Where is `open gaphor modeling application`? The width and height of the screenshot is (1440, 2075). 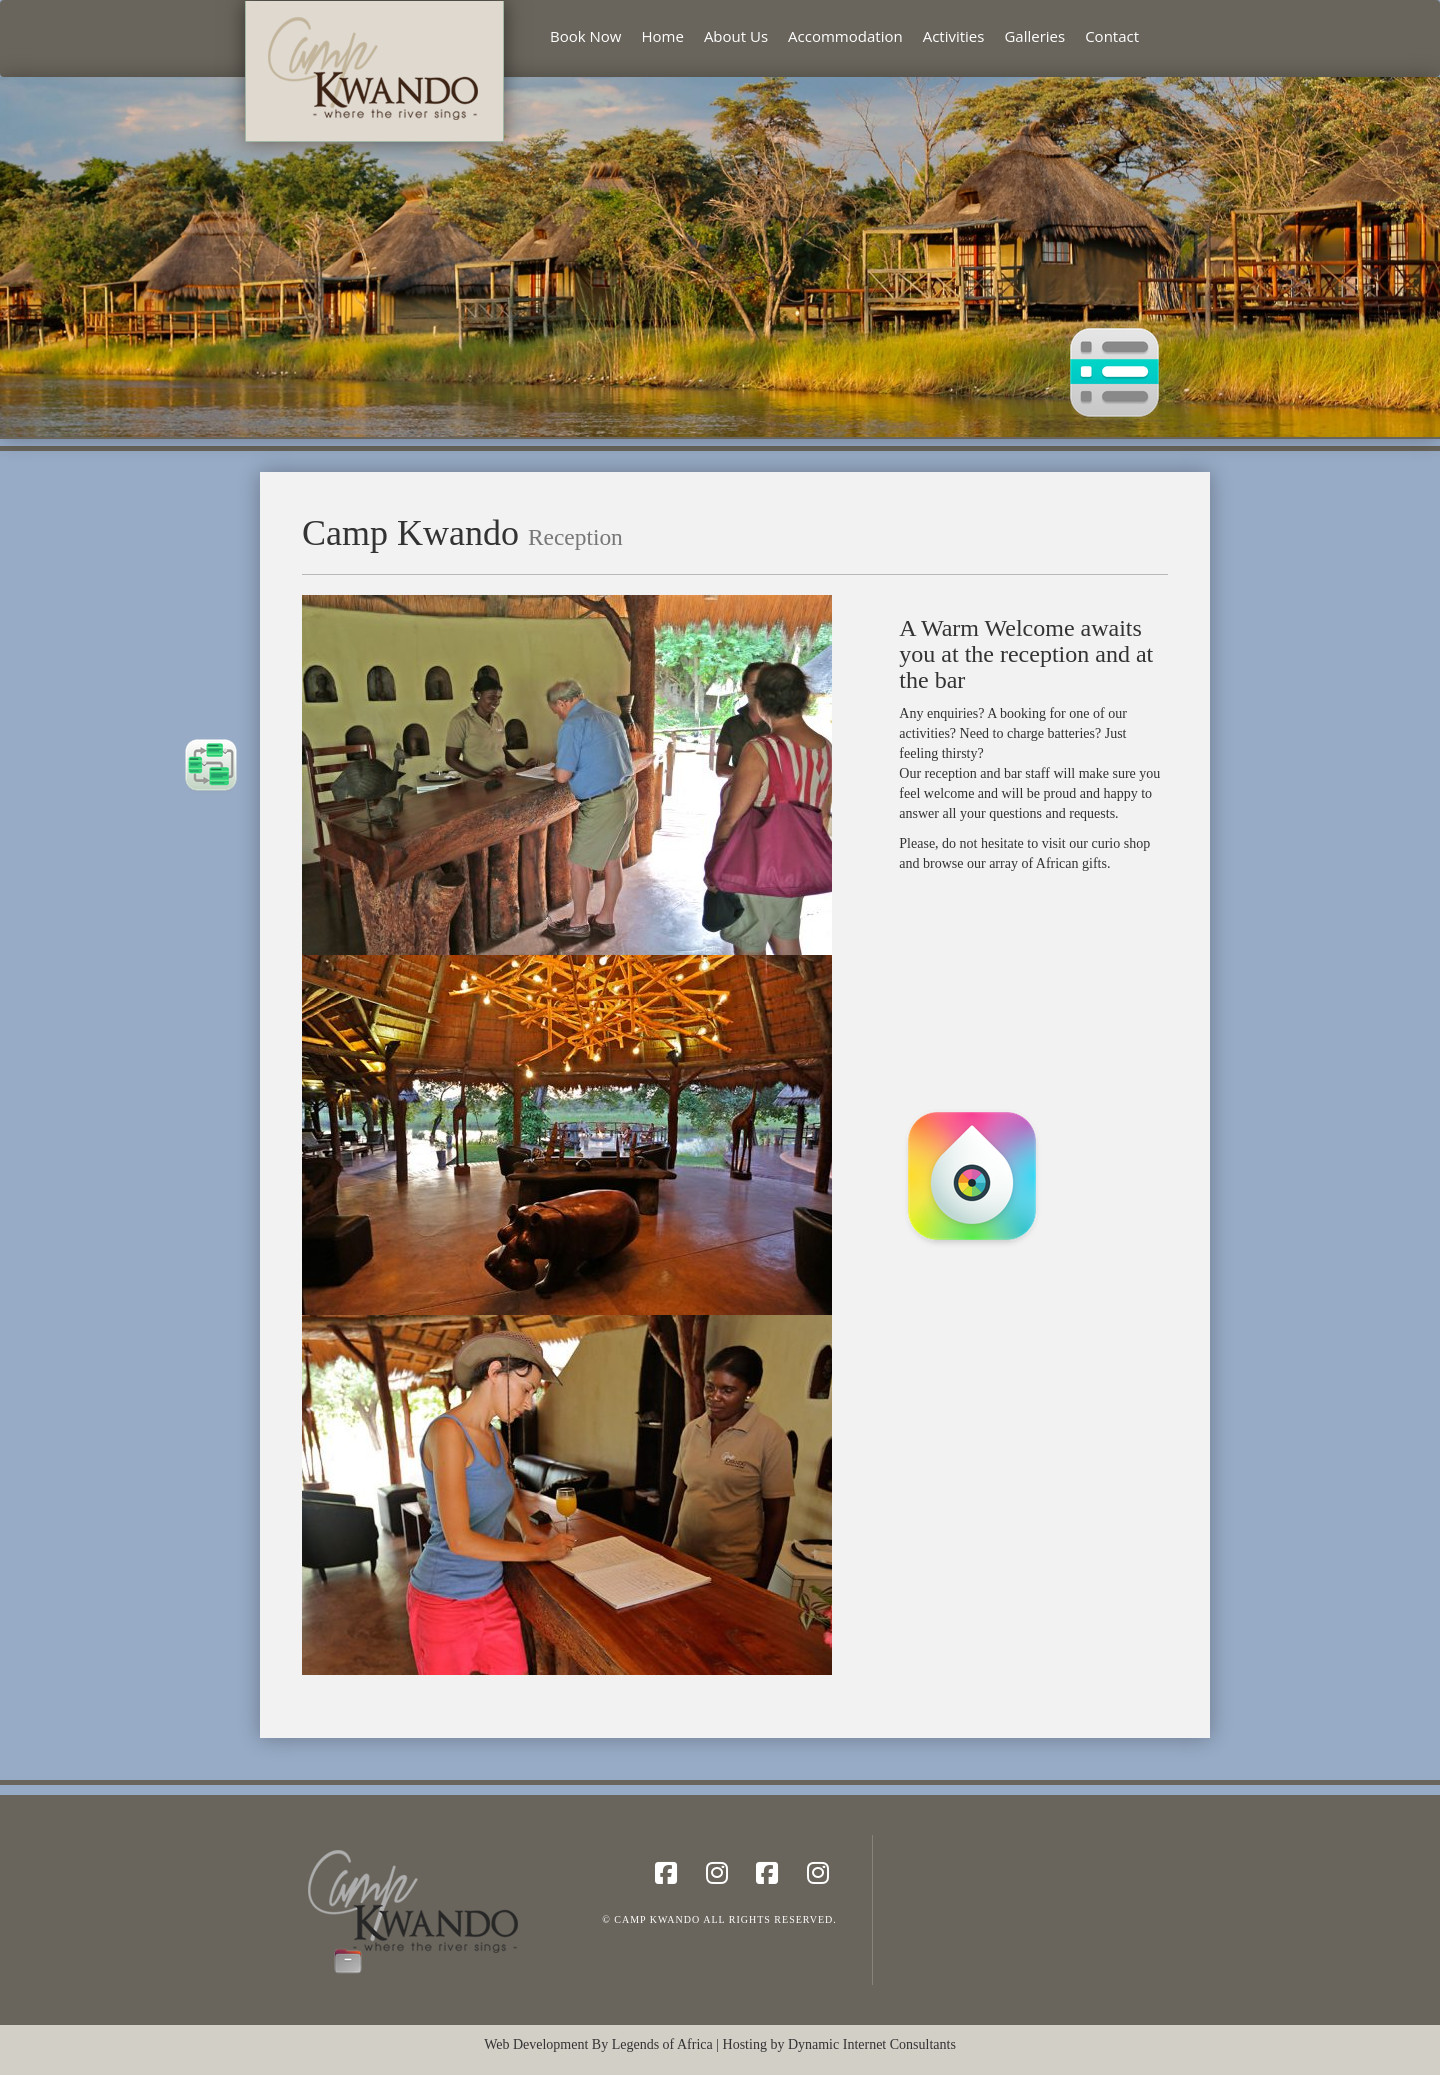
open gaphor modeling application is located at coordinates (211, 765).